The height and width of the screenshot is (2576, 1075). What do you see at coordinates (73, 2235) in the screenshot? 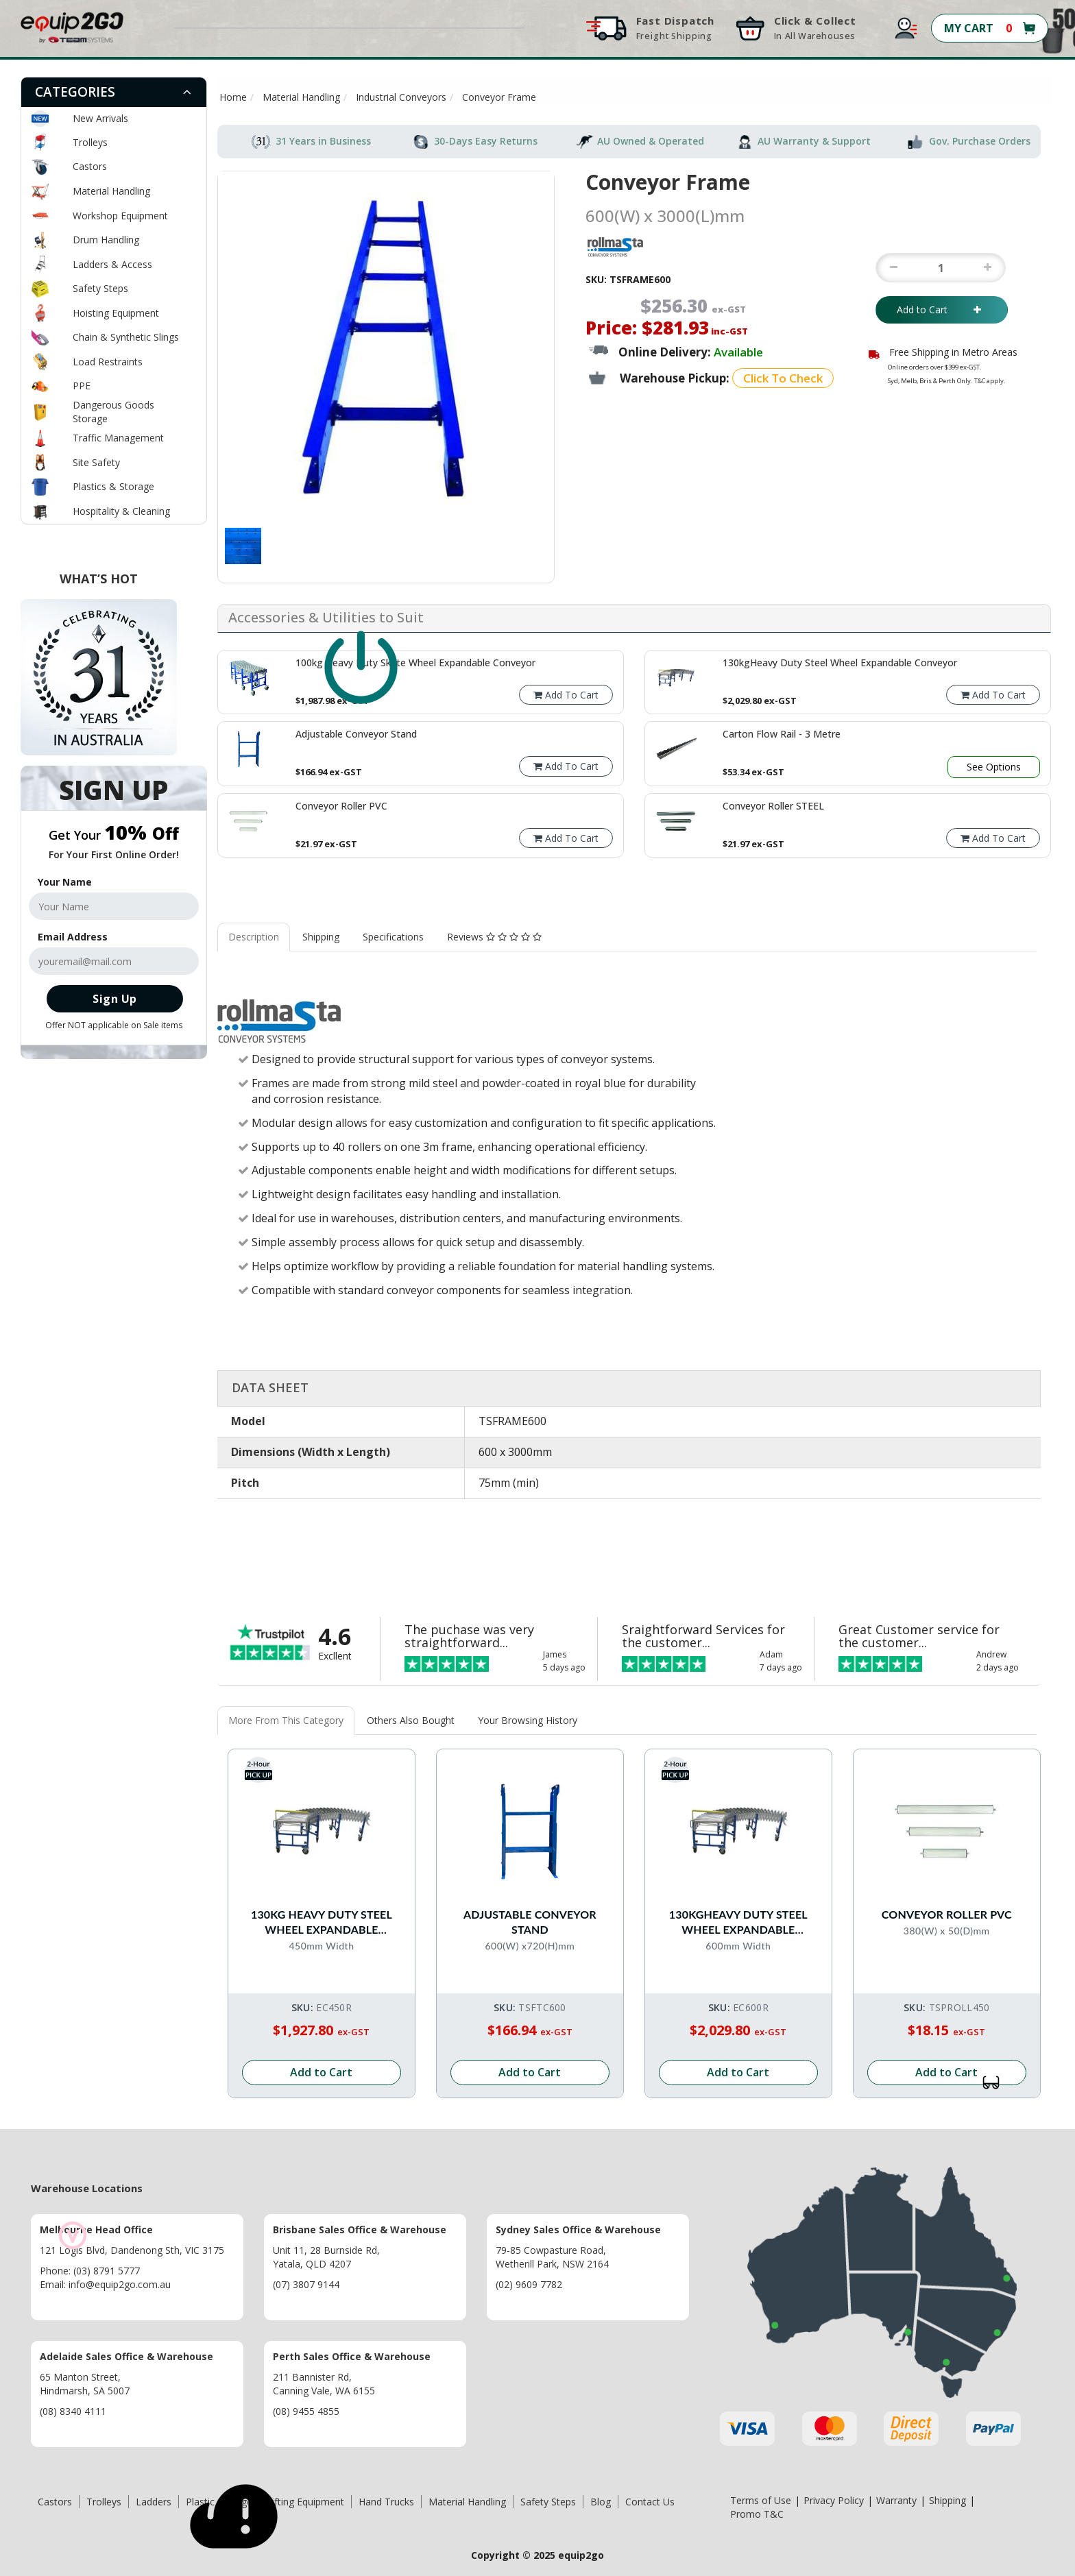
I see `indicates a verified status or account` at bounding box center [73, 2235].